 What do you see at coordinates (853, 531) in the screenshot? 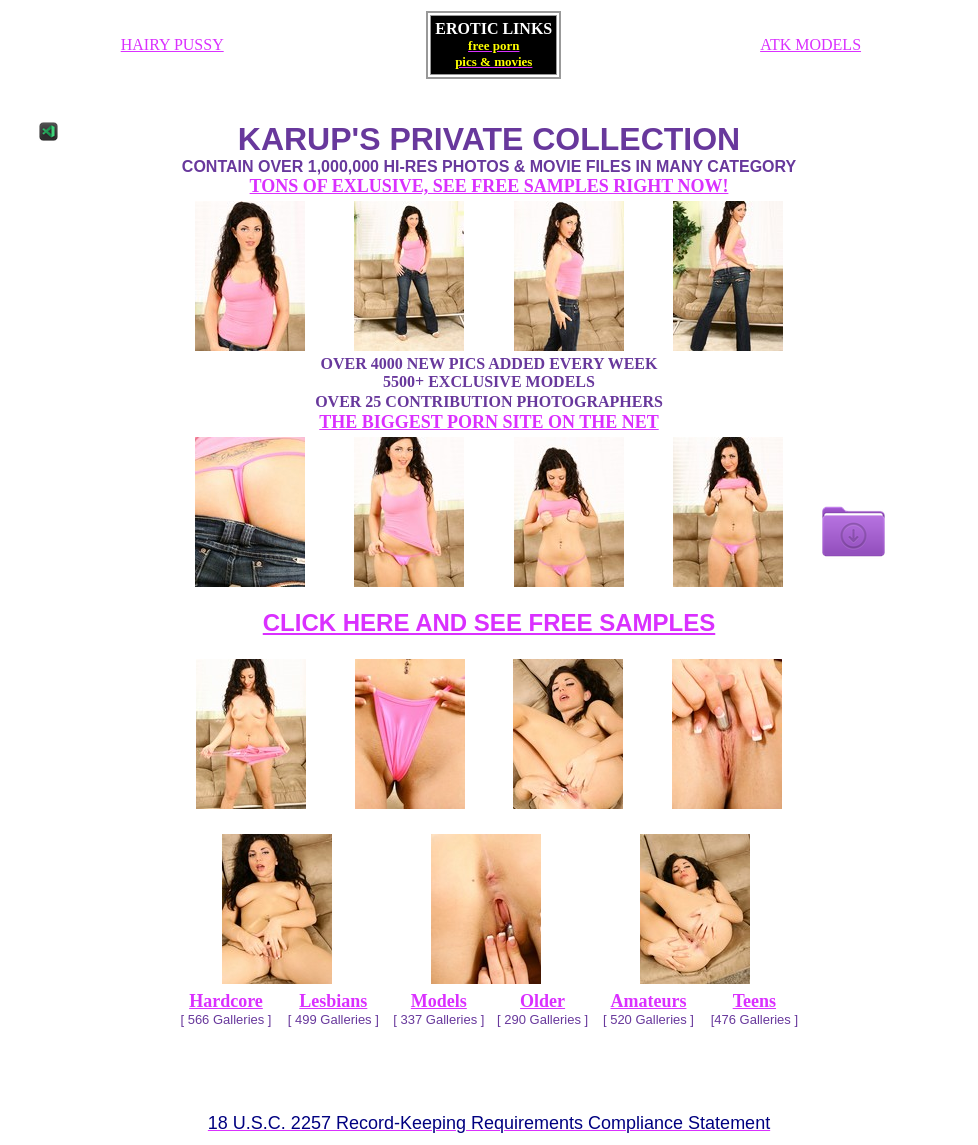
I see `access your downloads folder` at bounding box center [853, 531].